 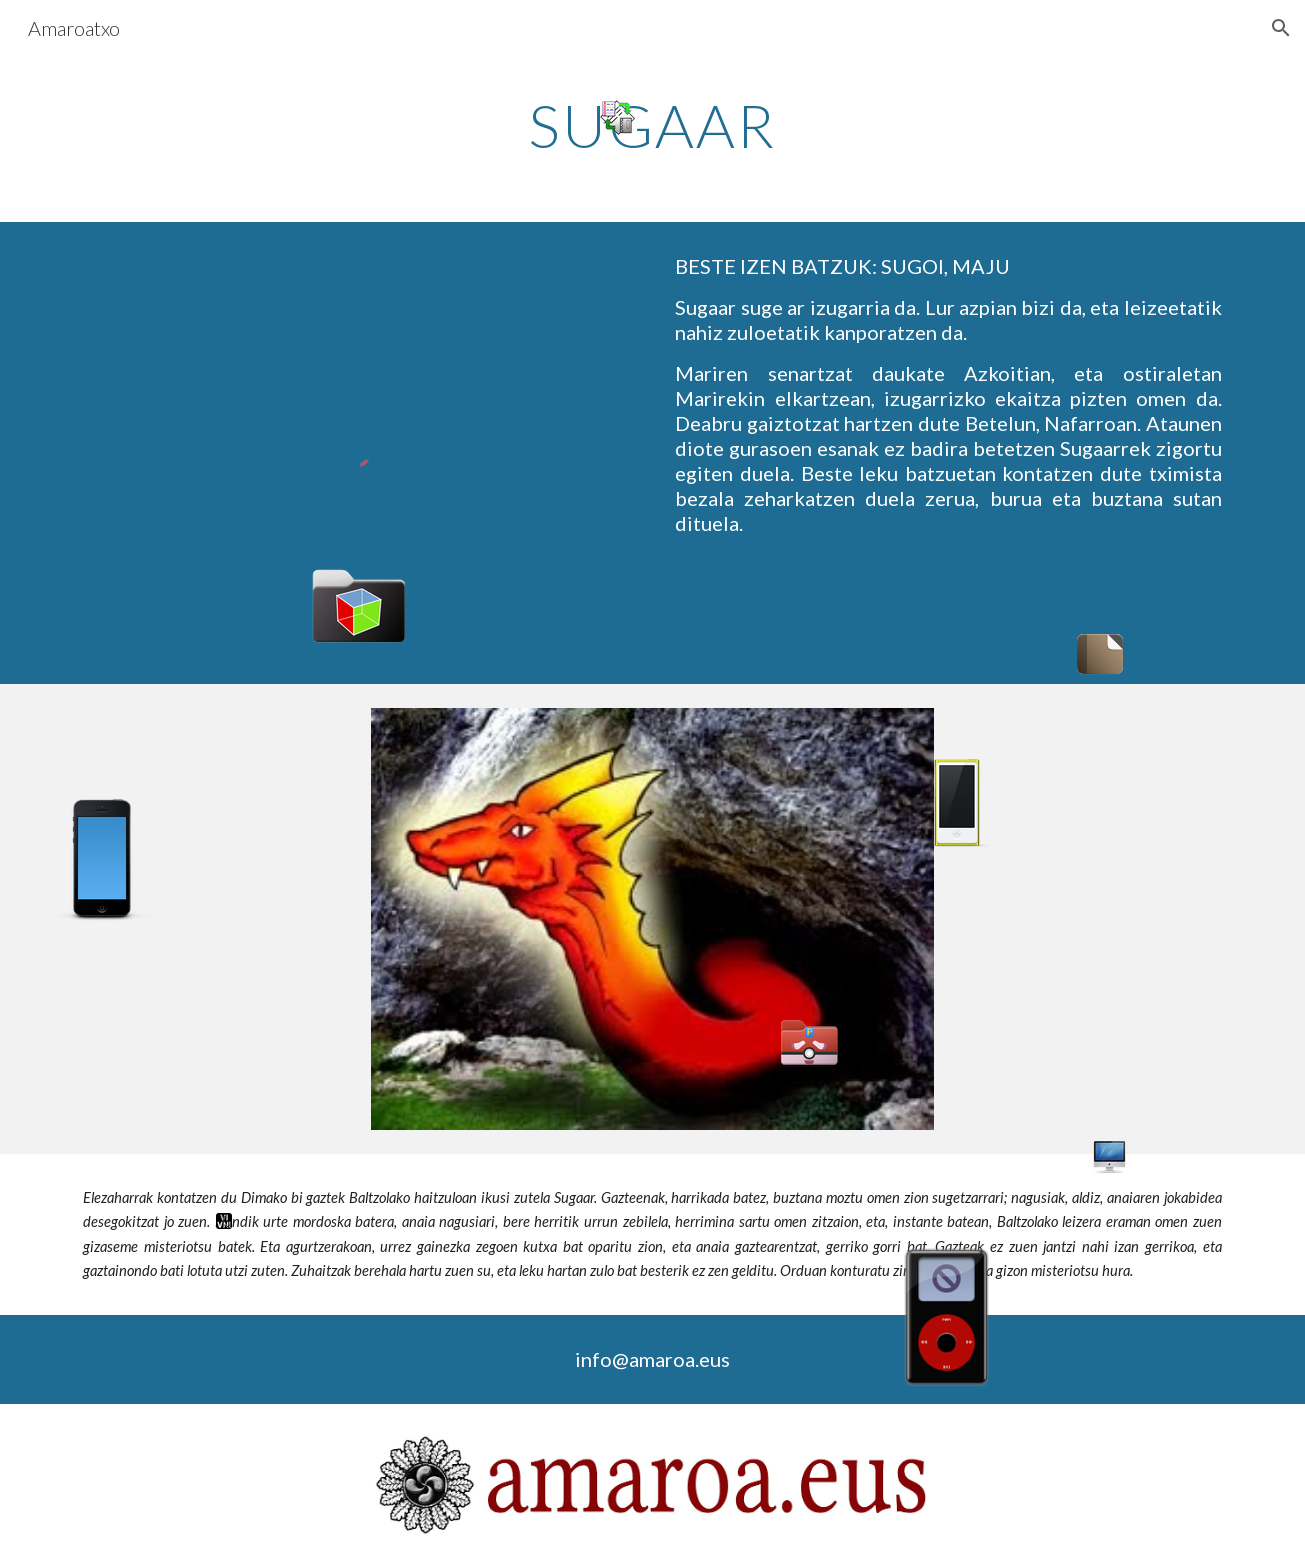 I want to click on indicates a connected iPod nano device, so click(x=957, y=803).